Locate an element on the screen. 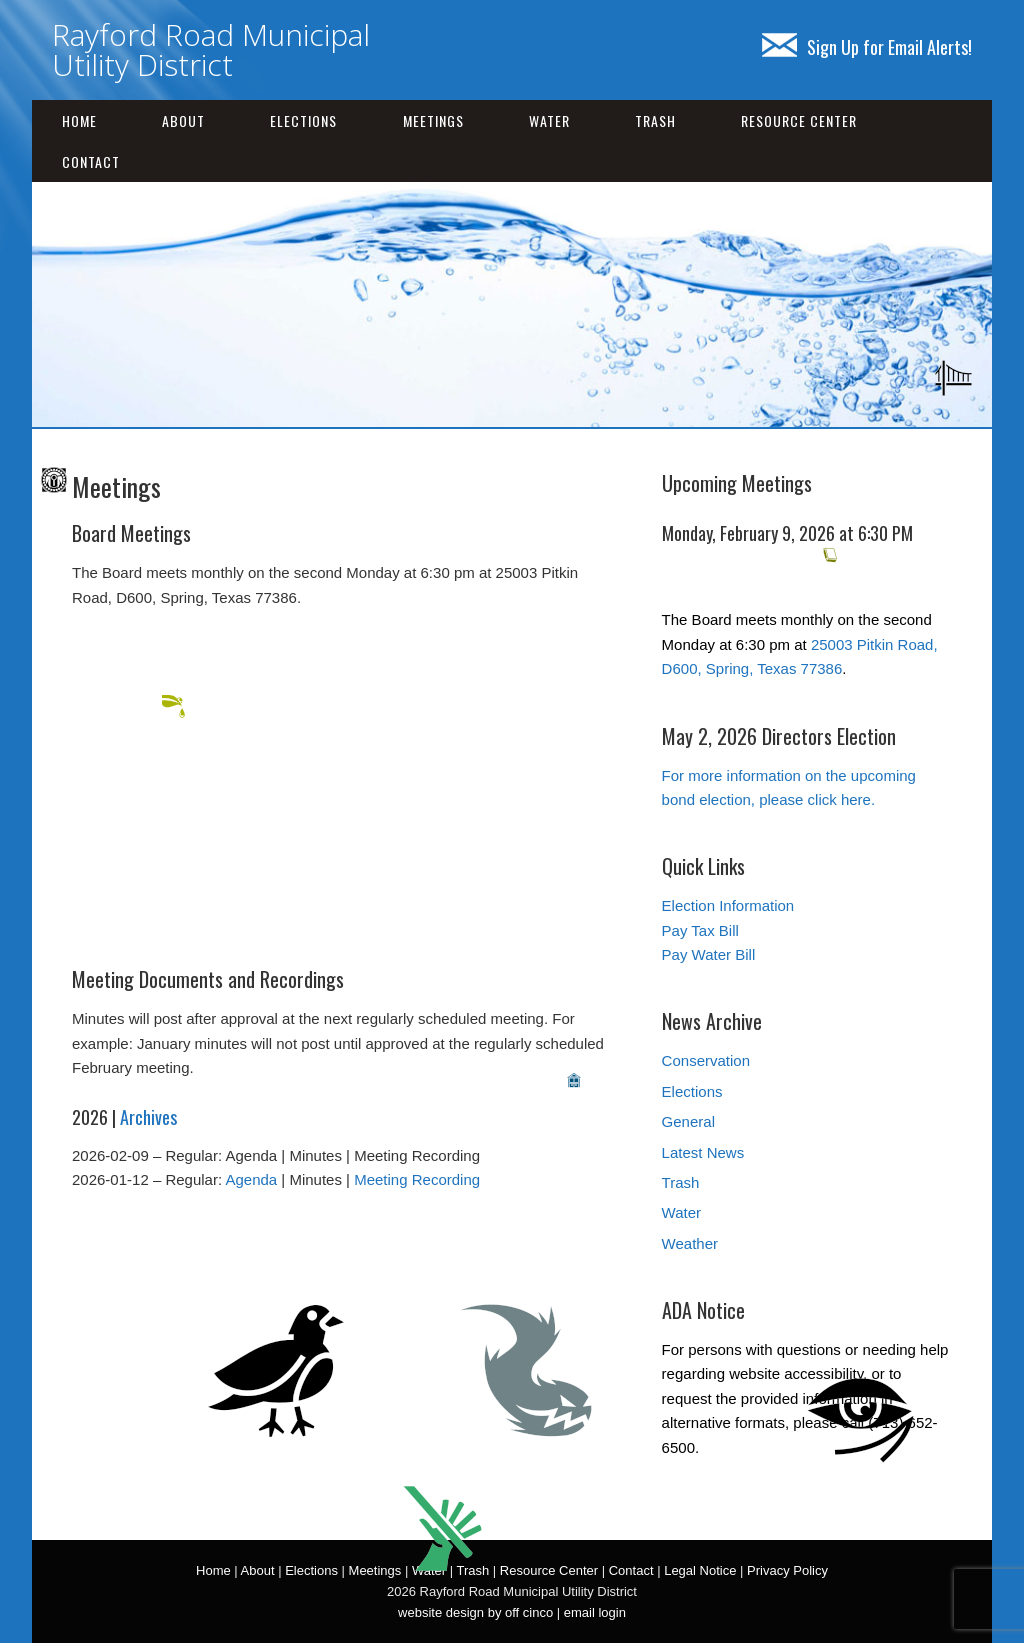 This screenshot has height=1643, width=1024. access your library or reading list is located at coordinates (830, 555).